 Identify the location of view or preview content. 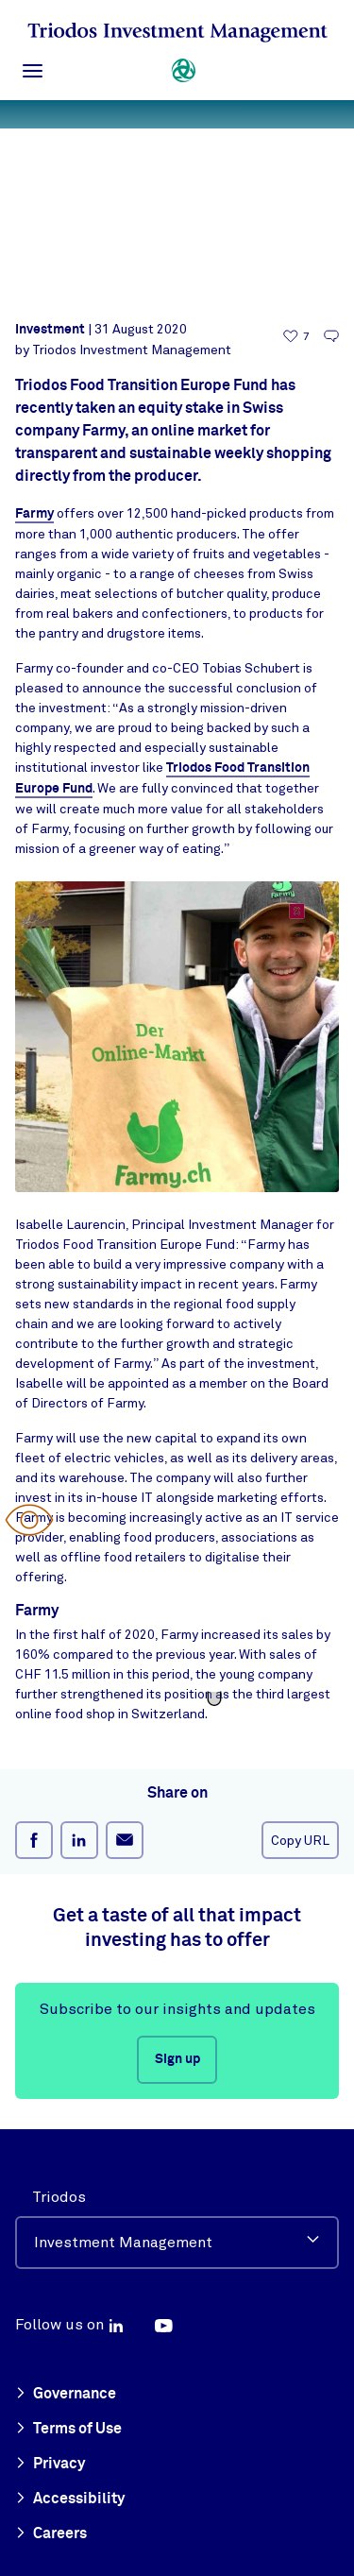
(29, 1520).